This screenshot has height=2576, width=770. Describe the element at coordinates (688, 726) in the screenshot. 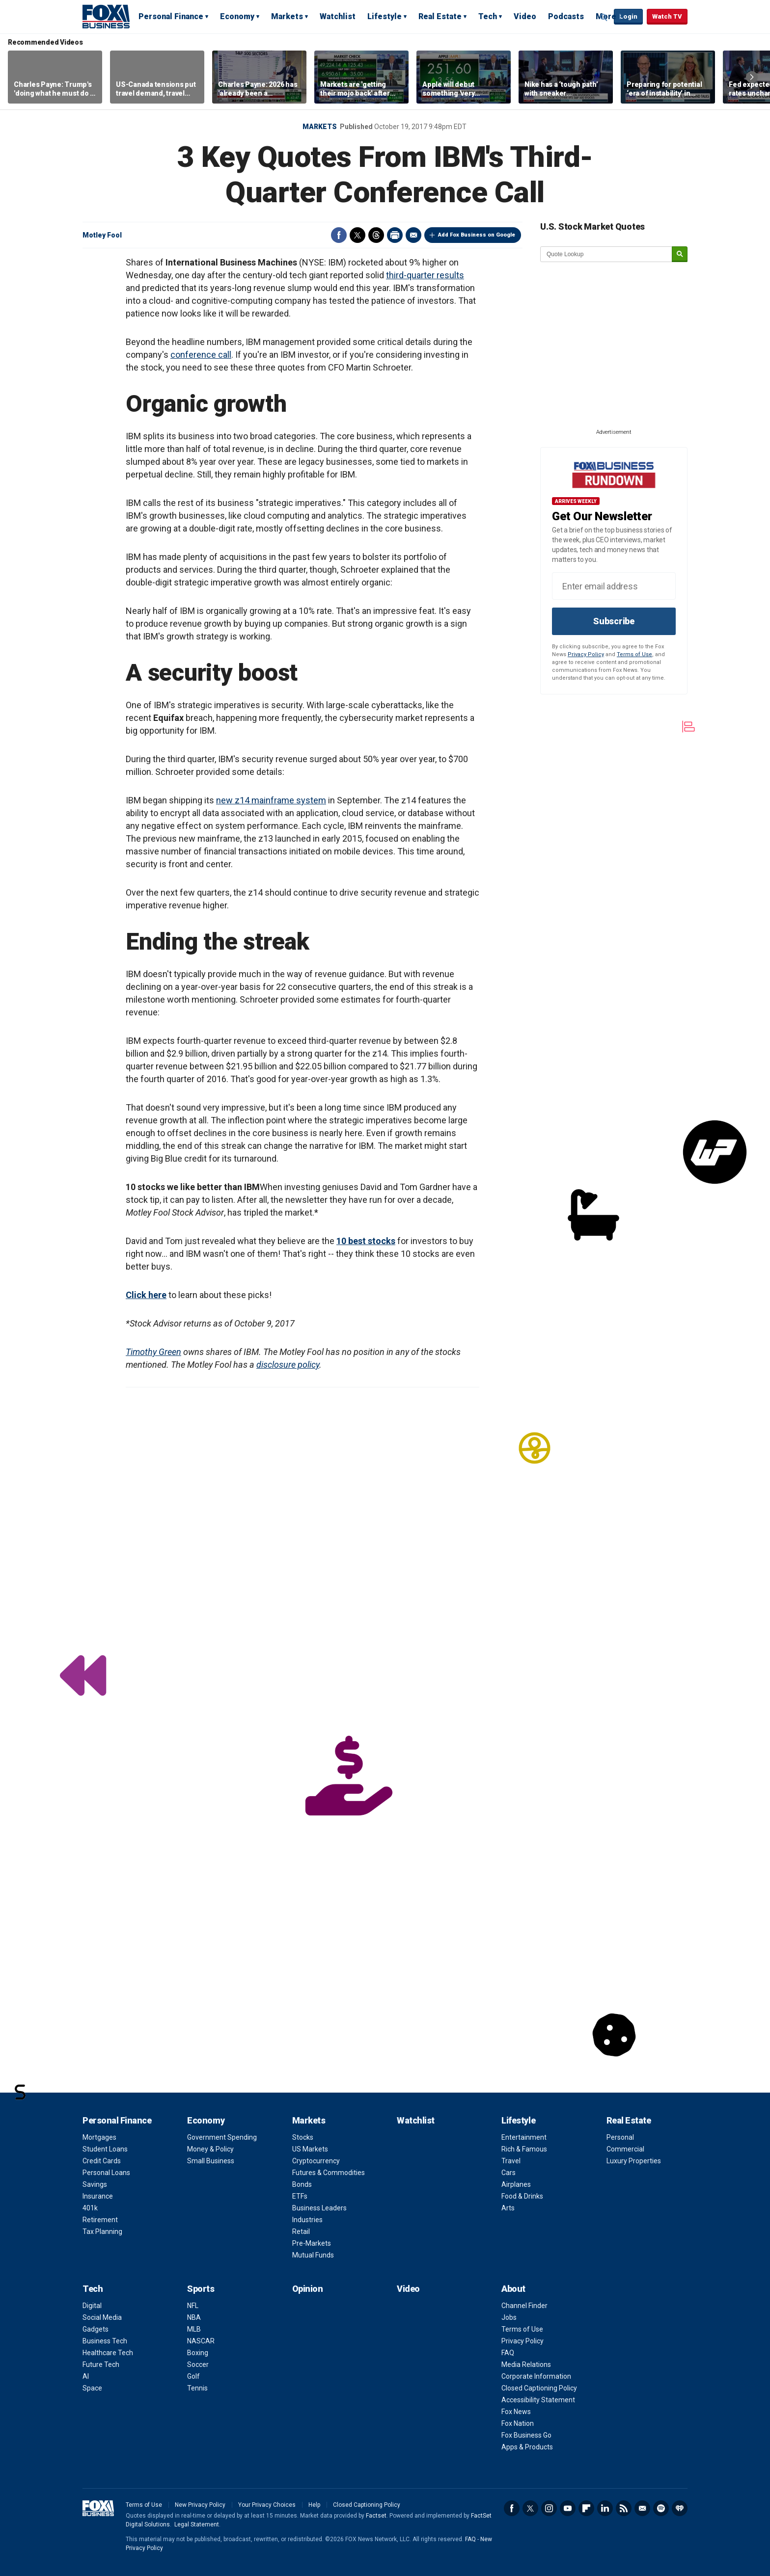

I see `align text to the left margin` at that location.